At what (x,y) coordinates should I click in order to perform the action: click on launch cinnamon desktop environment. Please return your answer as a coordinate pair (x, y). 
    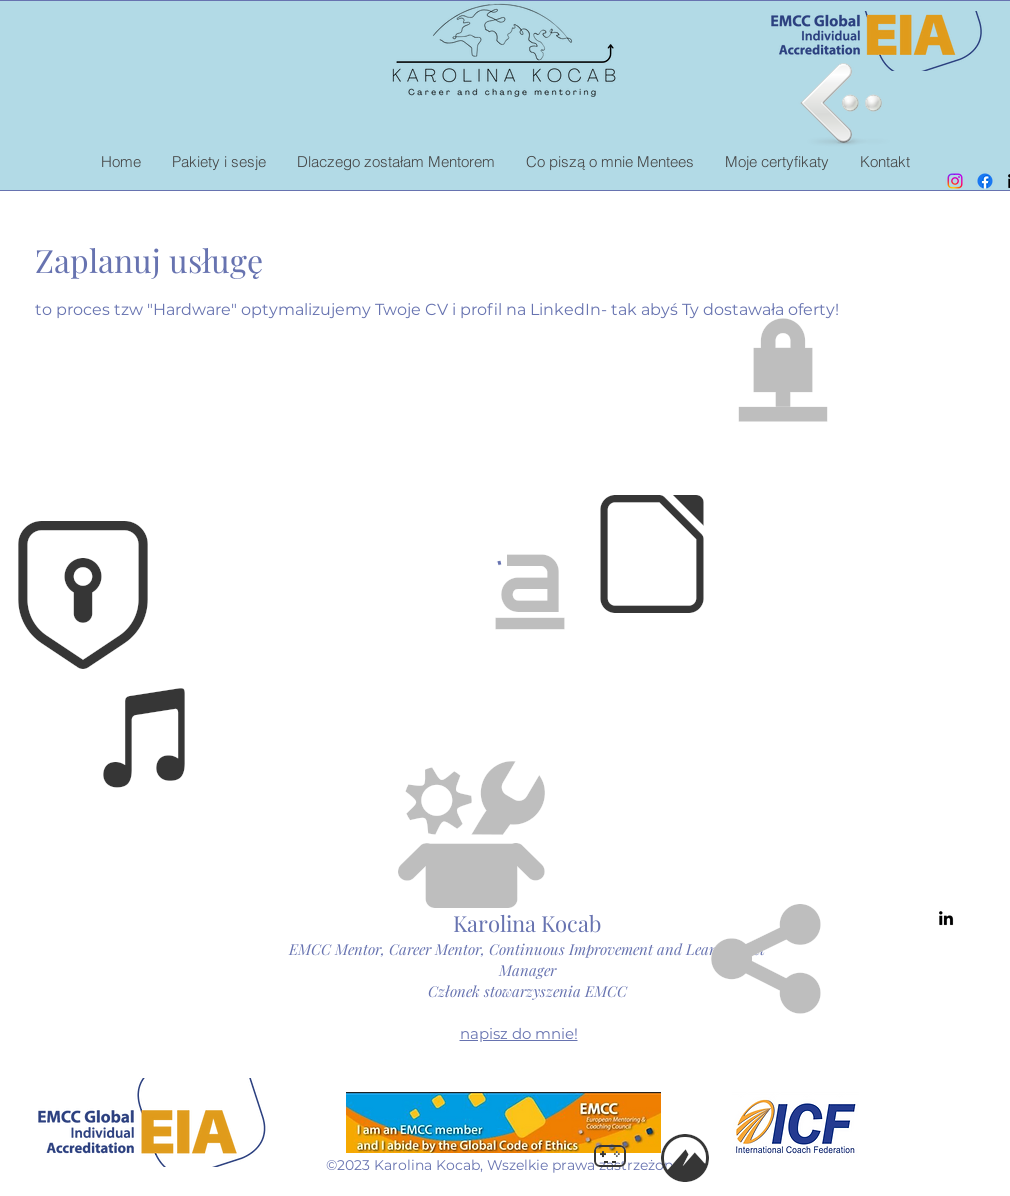
    Looking at the image, I should click on (685, 1158).